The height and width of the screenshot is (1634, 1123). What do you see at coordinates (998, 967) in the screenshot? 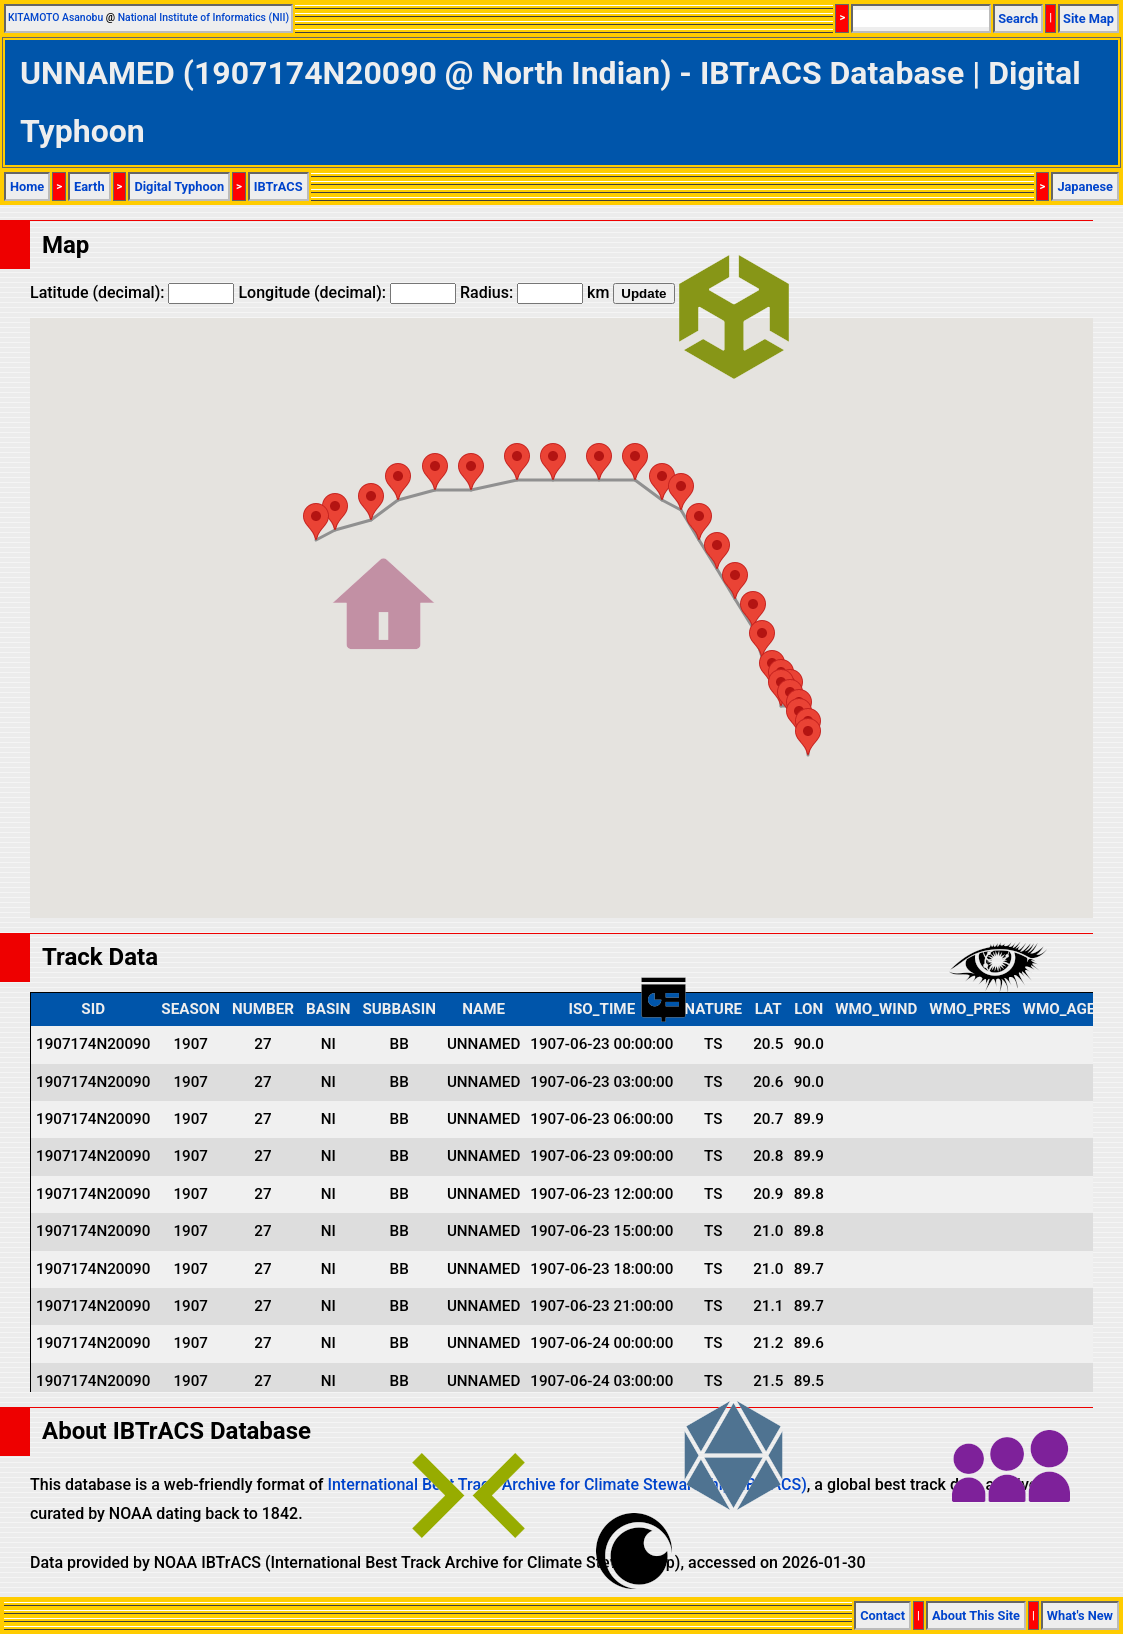
I see `apache cassandra database logo` at bounding box center [998, 967].